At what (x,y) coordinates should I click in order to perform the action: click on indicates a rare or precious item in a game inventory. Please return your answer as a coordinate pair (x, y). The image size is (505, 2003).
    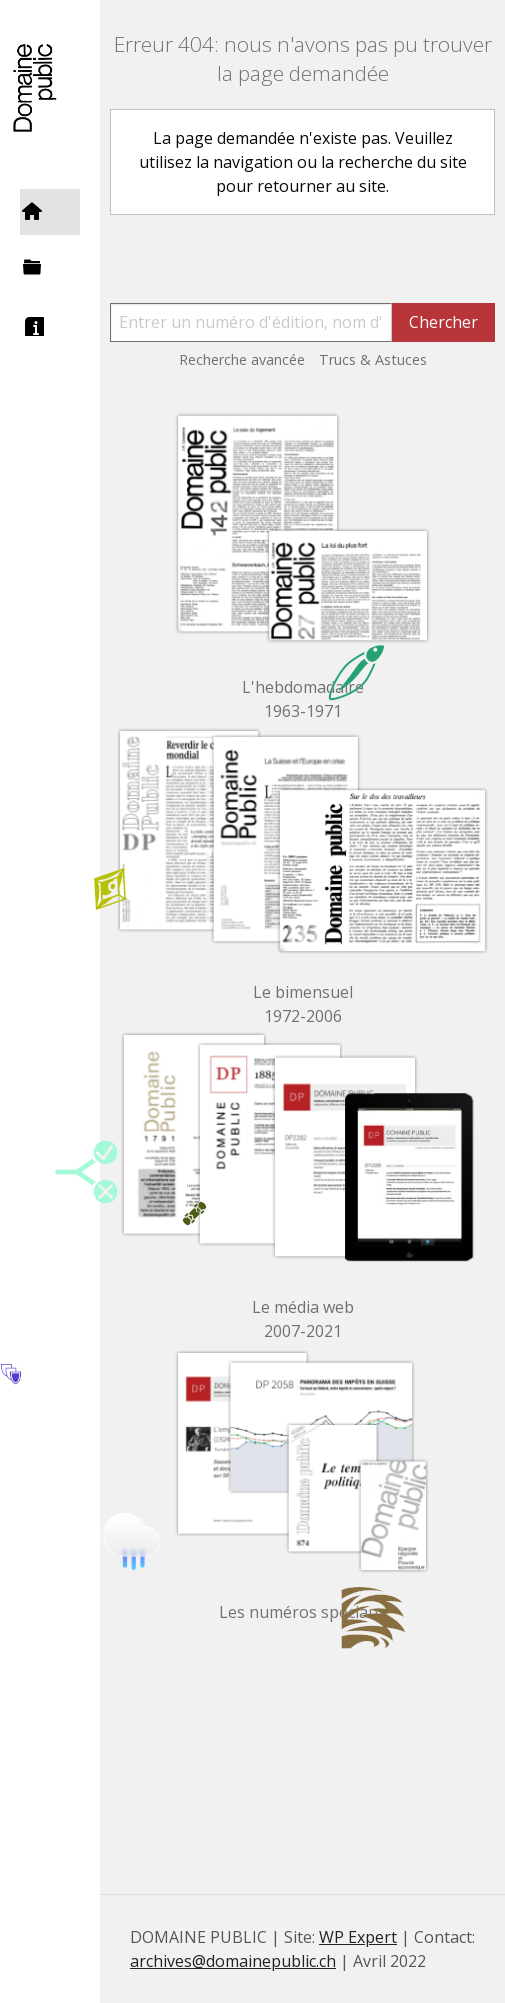
    Looking at the image, I should click on (110, 889).